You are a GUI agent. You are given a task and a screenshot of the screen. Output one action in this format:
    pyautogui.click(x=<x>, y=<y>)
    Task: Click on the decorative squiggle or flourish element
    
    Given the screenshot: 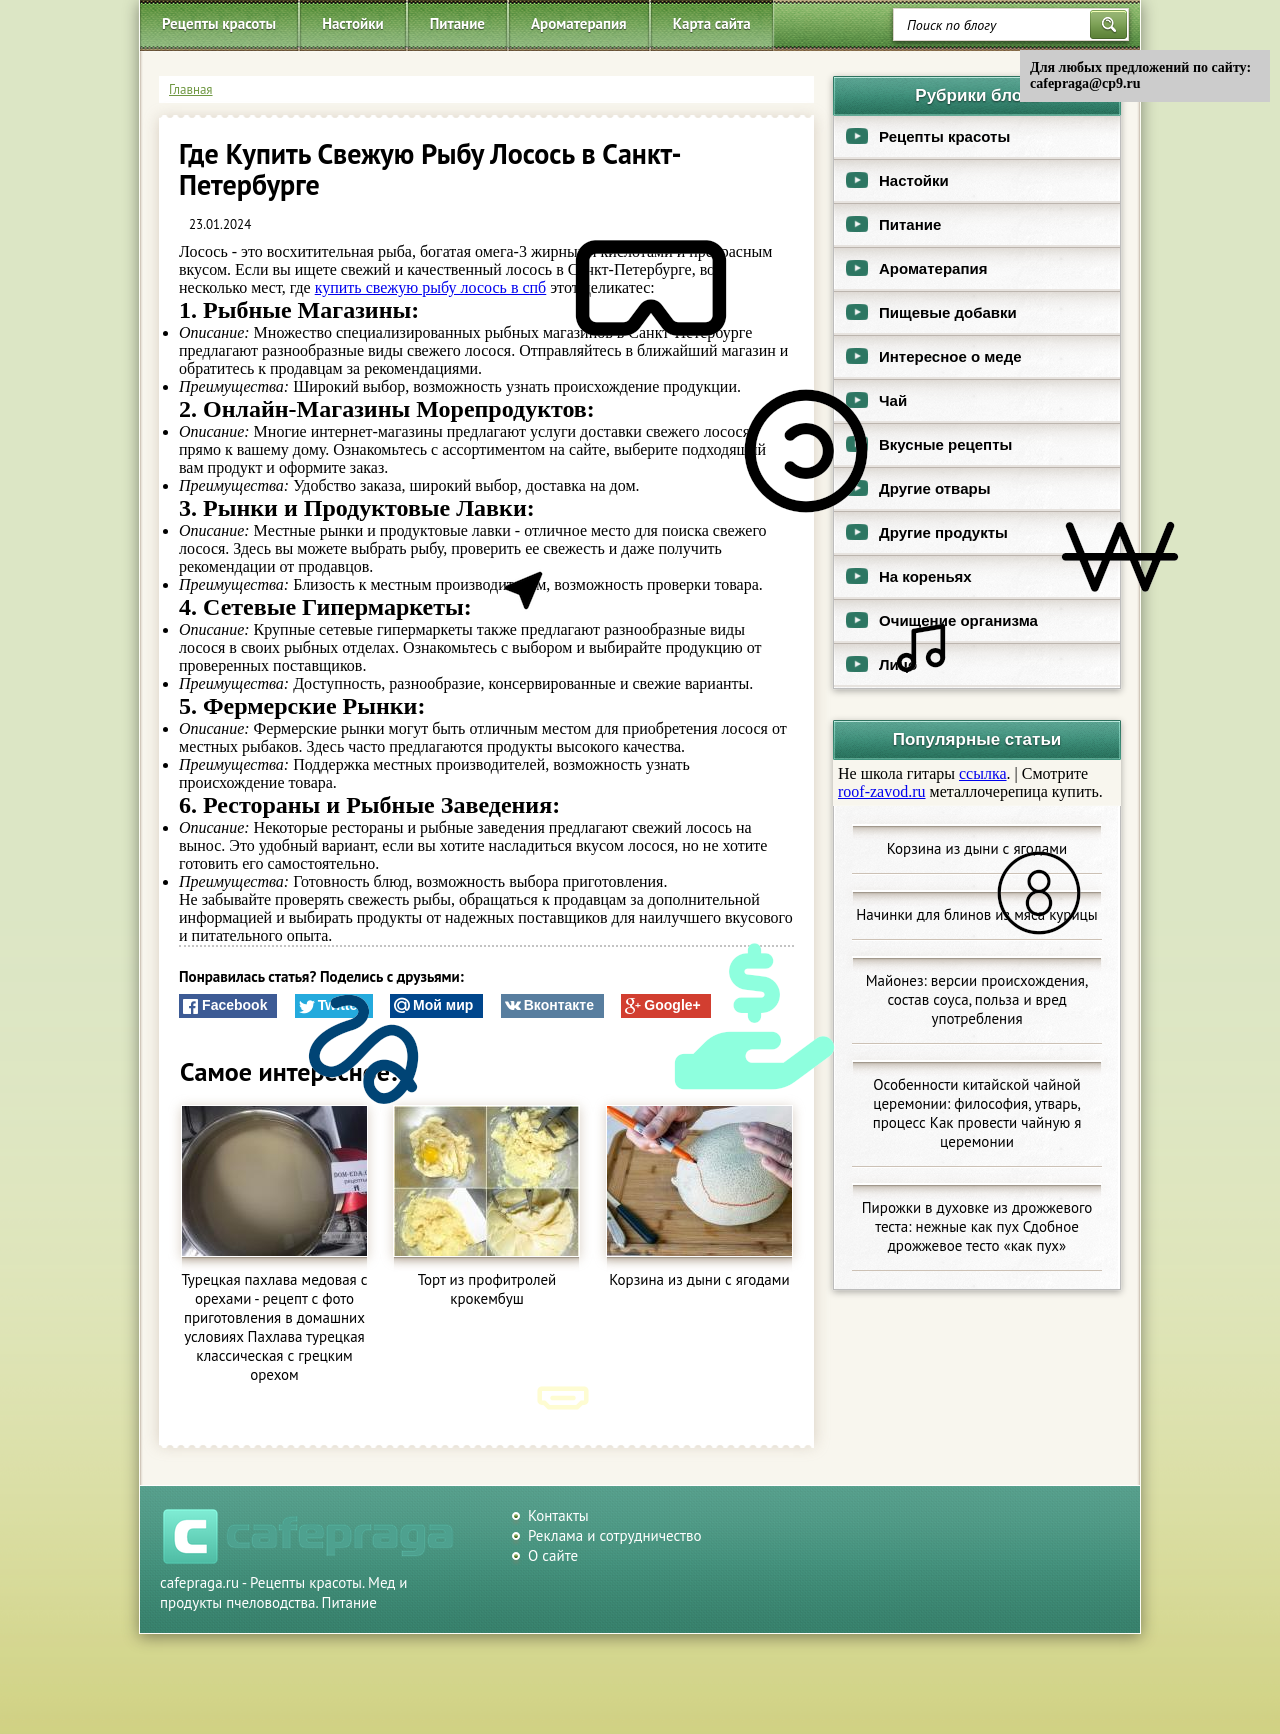 What is the action you would take?
    pyautogui.click(x=363, y=1049)
    